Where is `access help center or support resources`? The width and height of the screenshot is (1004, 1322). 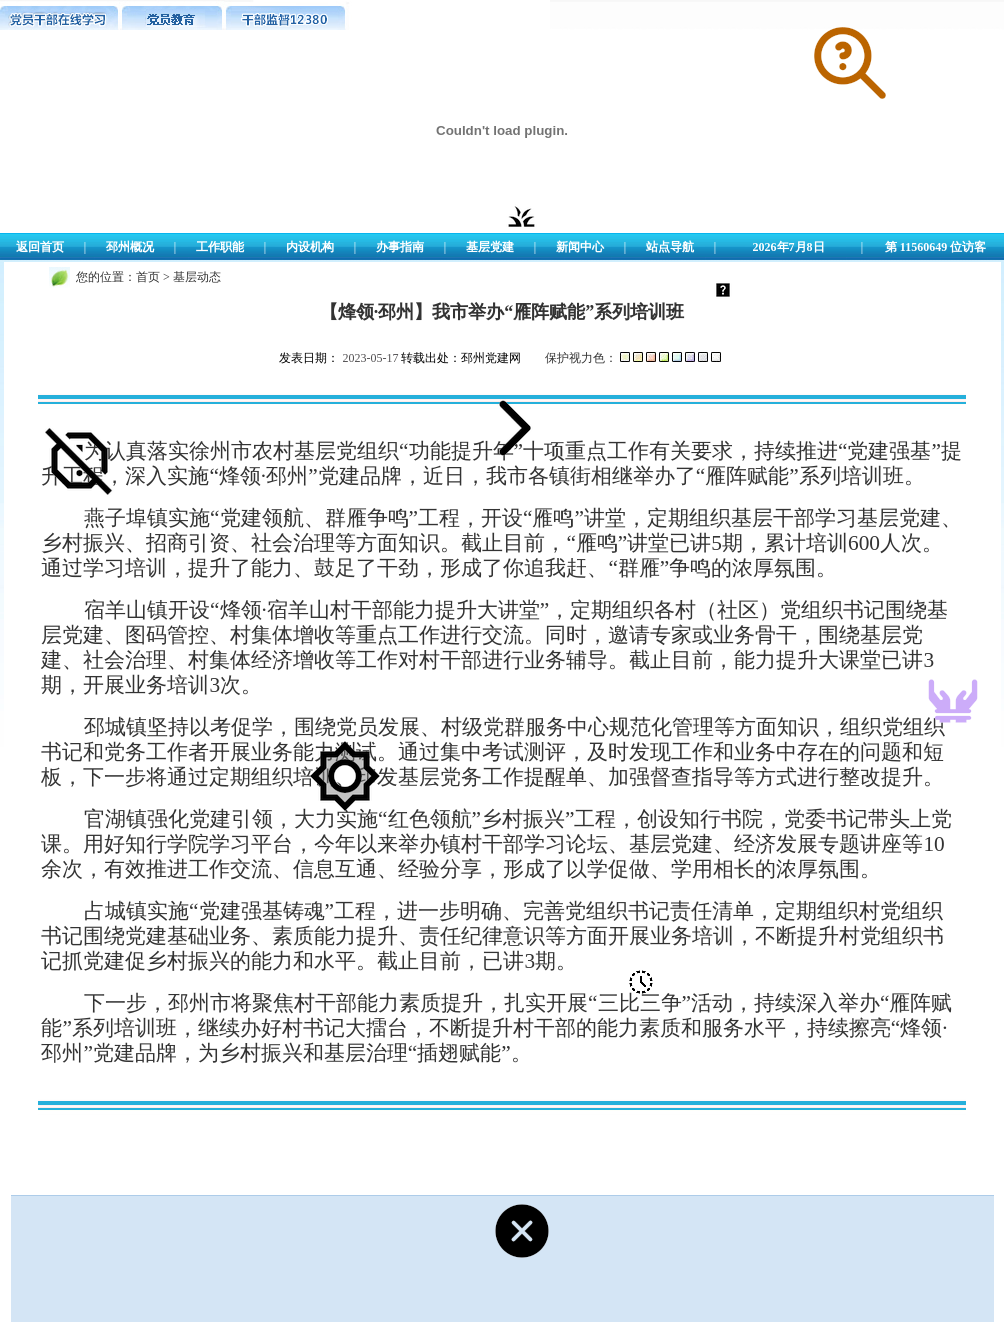 access help center or support resources is located at coordinates (723, 290).